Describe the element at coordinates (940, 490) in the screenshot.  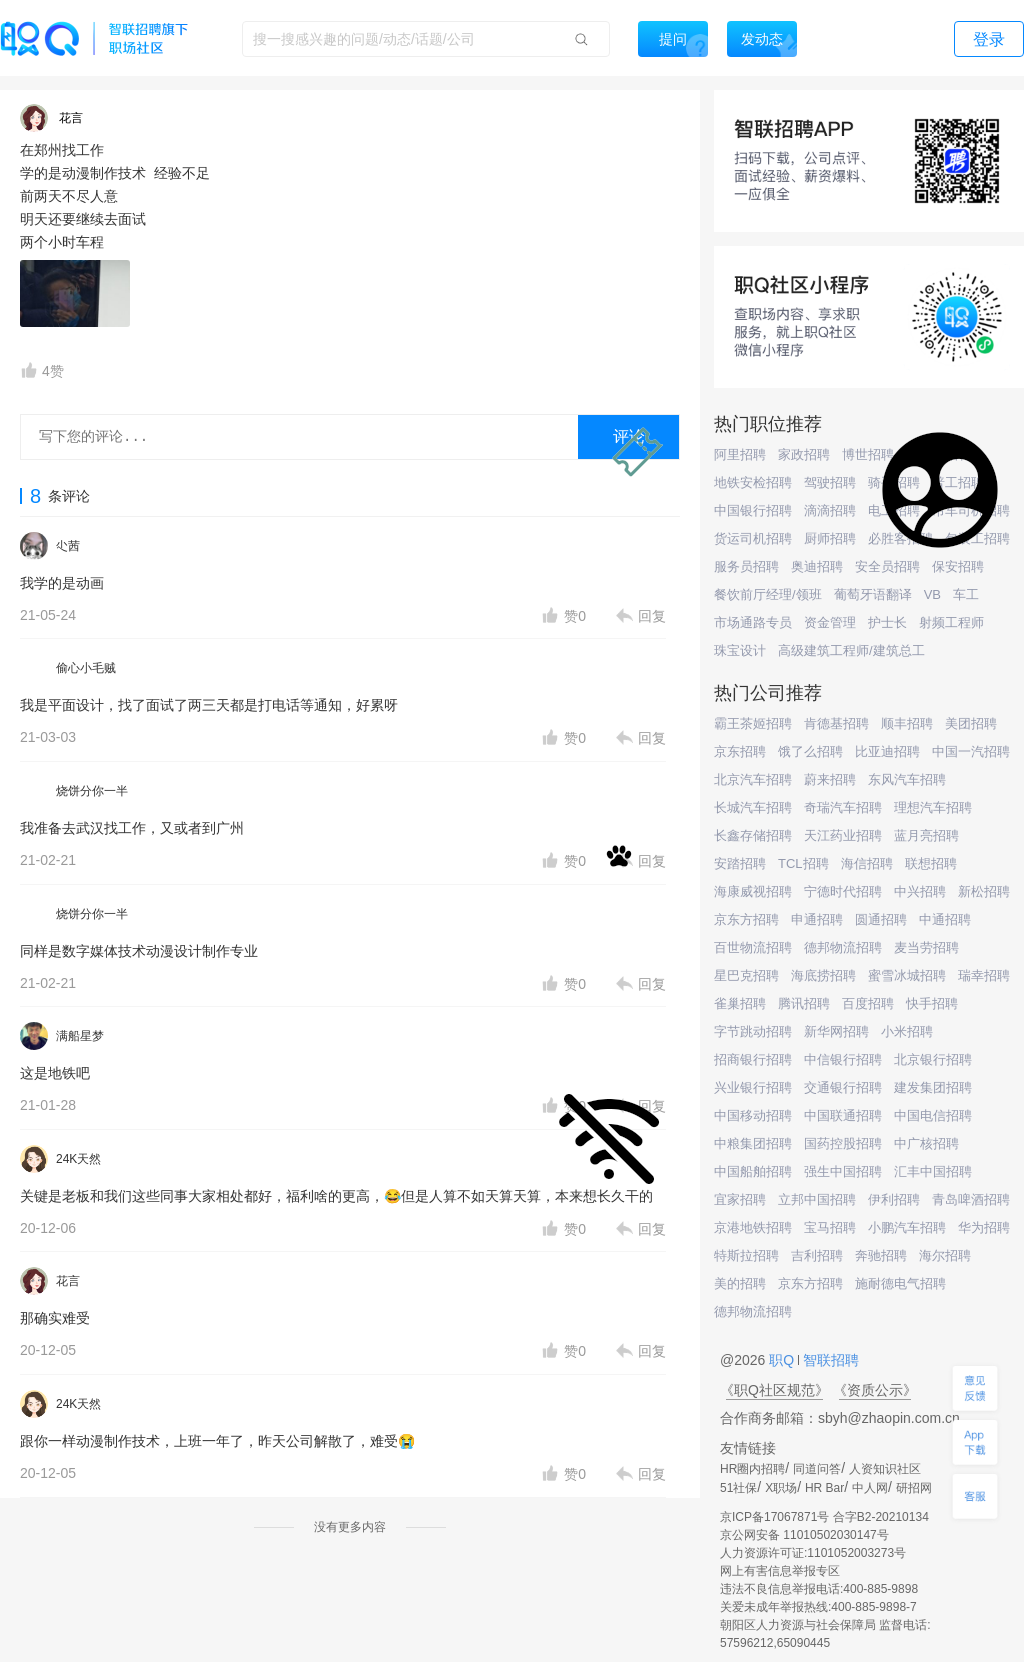
I see `view group or team members` at that location.